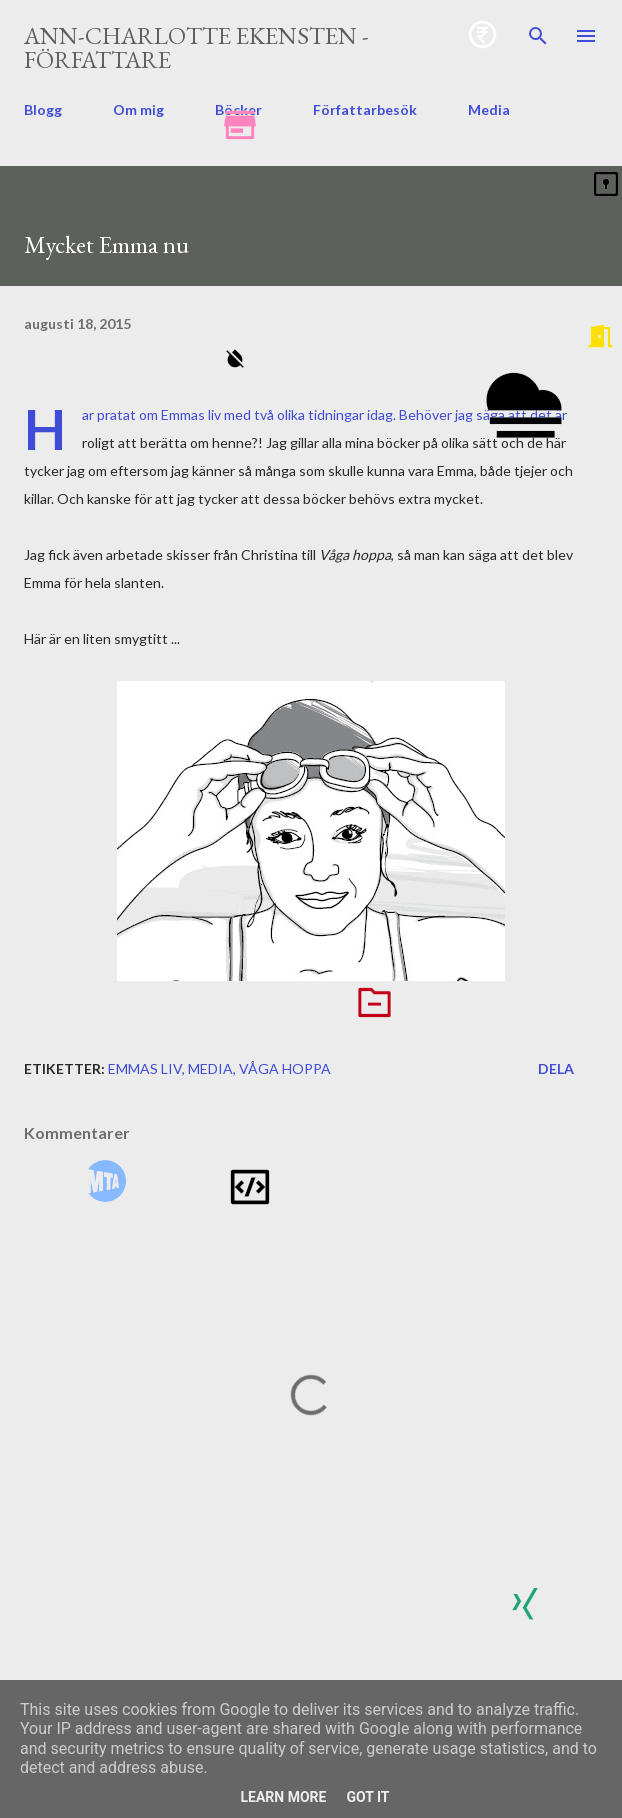 Image resolution: width=622 pixels, height=1818 pixels. Describe the element at coordinates (107, 1181) in the screenshot. I see `Metropolitan Transportation Authority (MTA) logo` at that location.